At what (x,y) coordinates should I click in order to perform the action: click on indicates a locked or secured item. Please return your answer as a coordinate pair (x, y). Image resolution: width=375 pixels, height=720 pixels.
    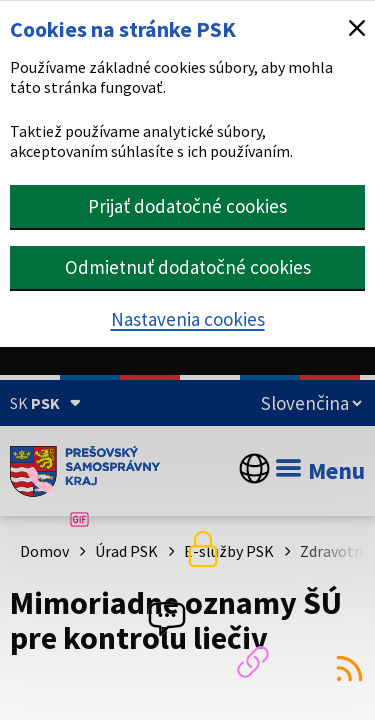
    Looking at the image, I should click on (203, 549).